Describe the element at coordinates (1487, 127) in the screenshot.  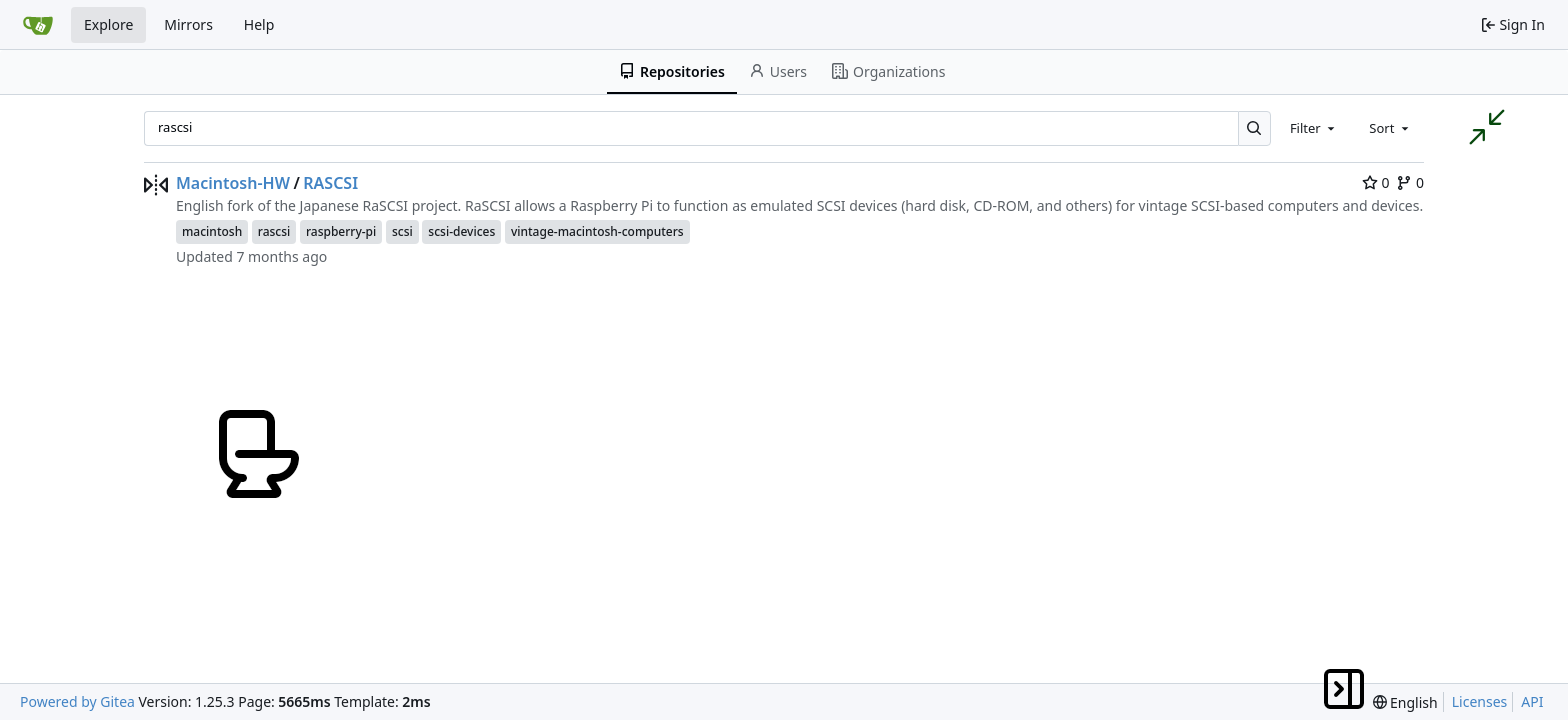
I see `collapse or minimize content` at that location.